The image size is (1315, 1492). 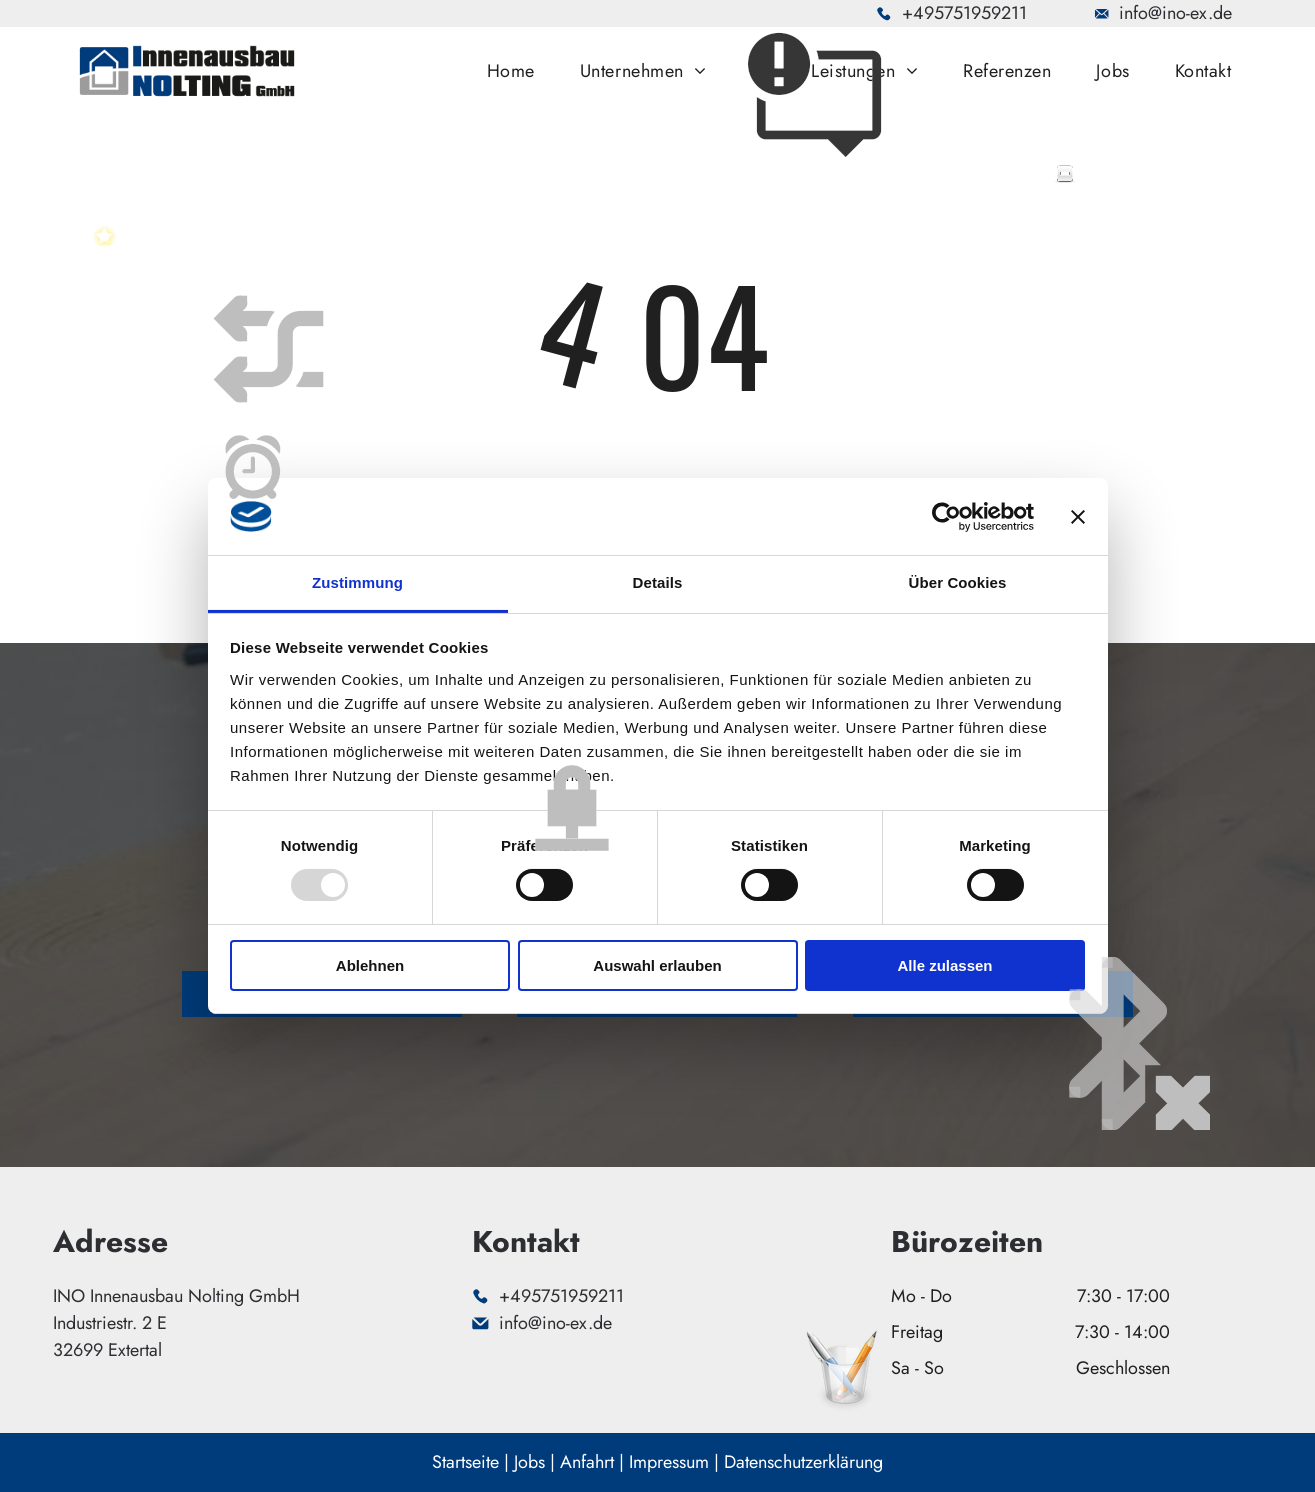 What do you see at coordinates (572, 808) in the screenshot?
I see `indicates active VPN connection` at bounding box center [572, 808].